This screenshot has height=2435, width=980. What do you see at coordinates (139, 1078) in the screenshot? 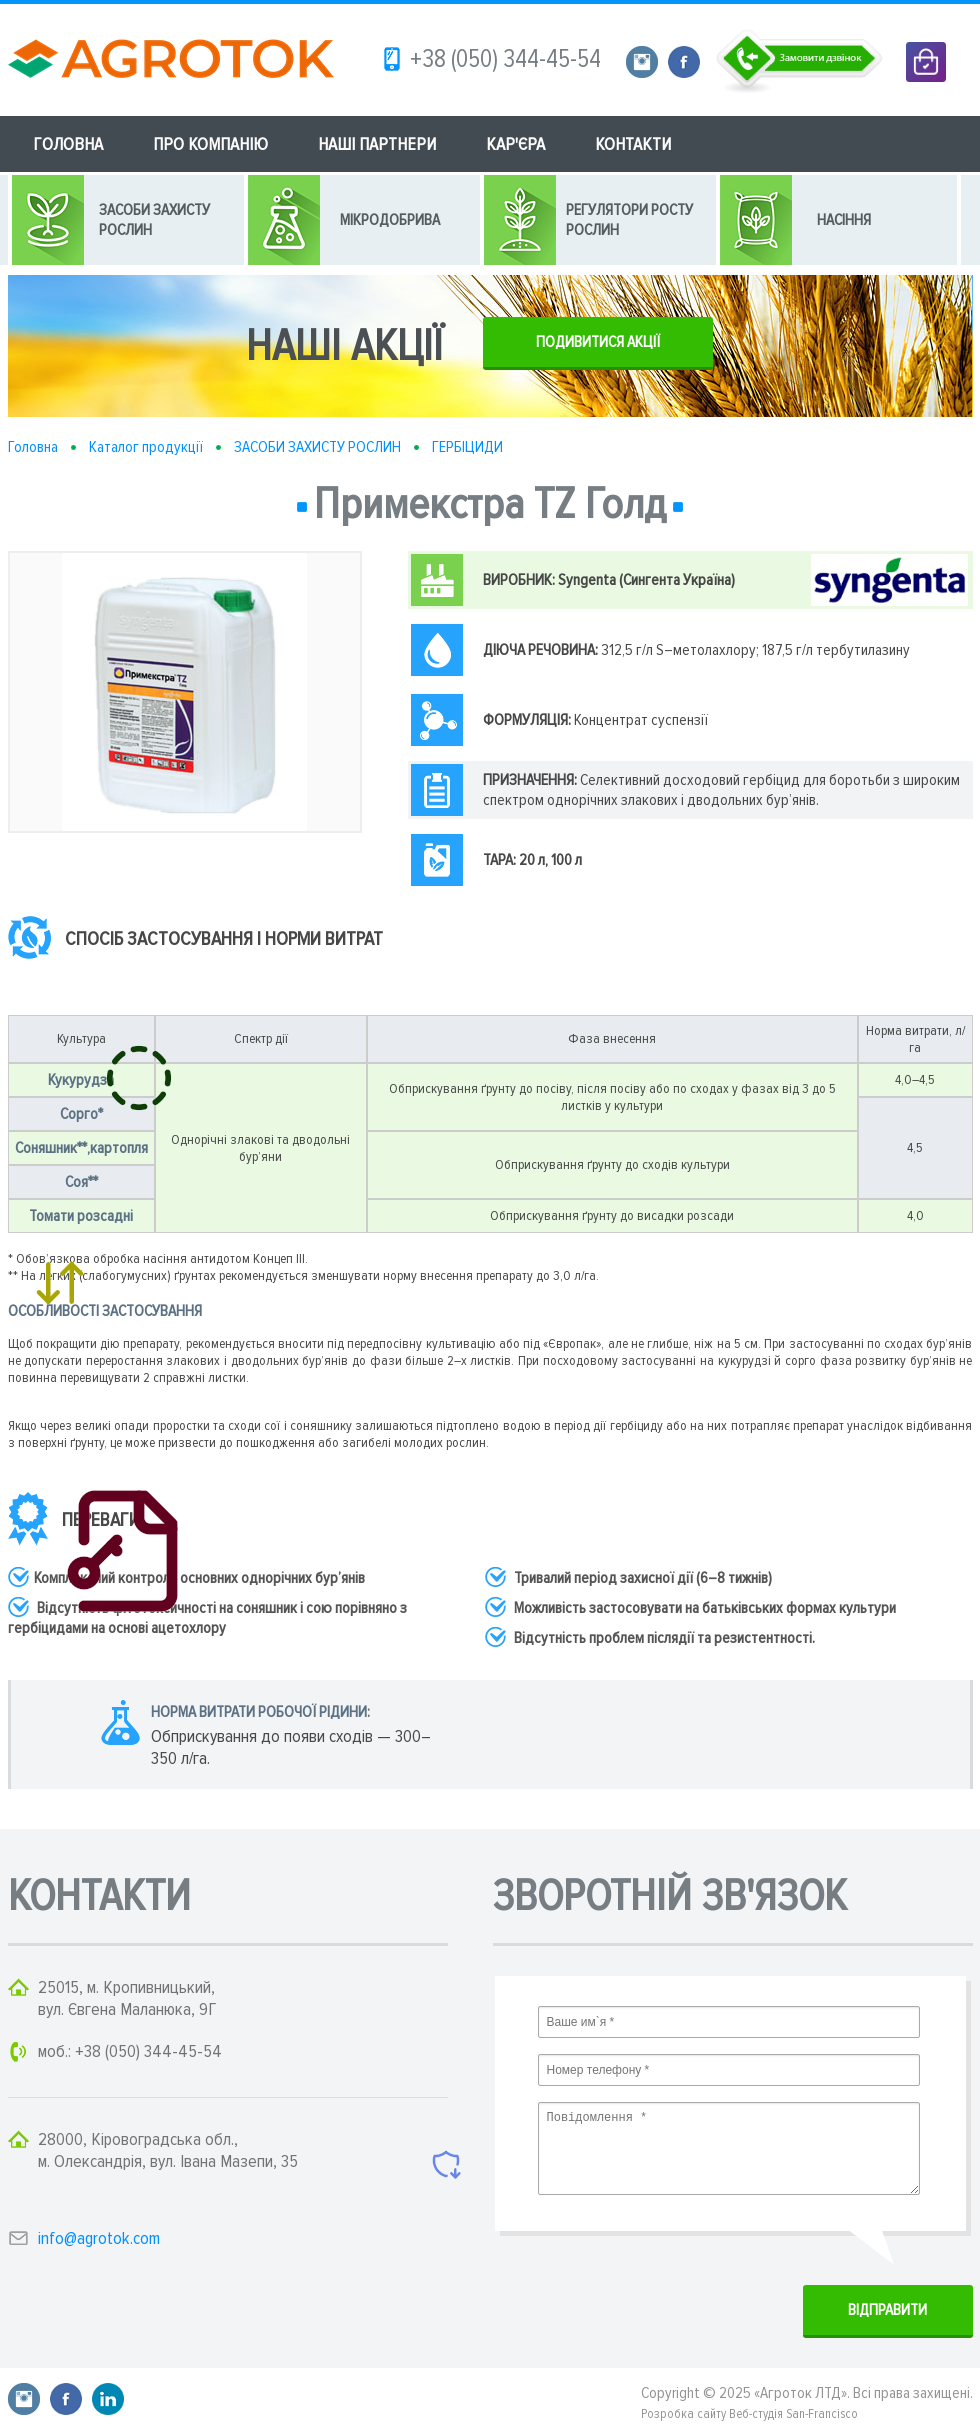
I see `indicates a pending or in-progress state` at bounding box center [139, 1078].